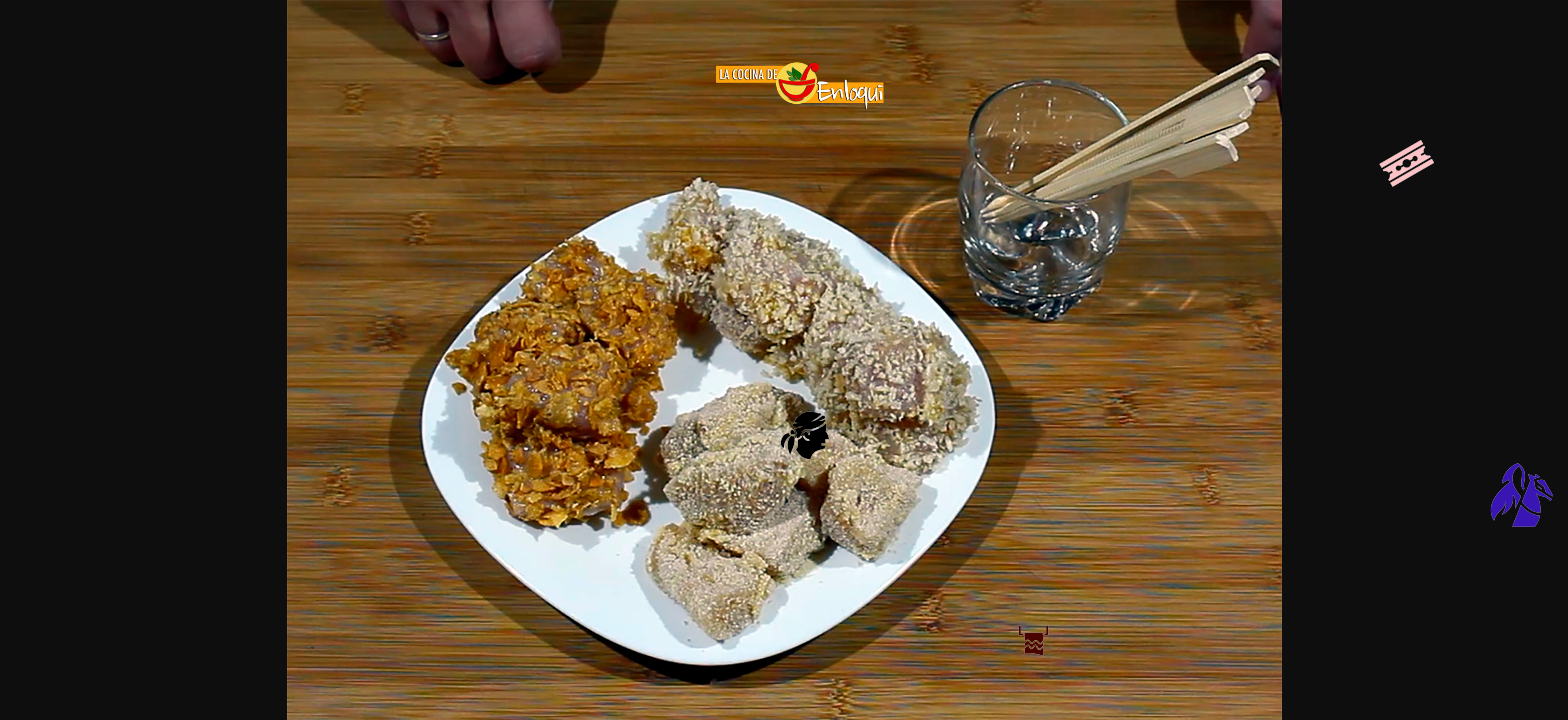  Describe the element at coordinates (1522, 495) in the screenshot. I see `select a ranger or mounted character class` at that location.